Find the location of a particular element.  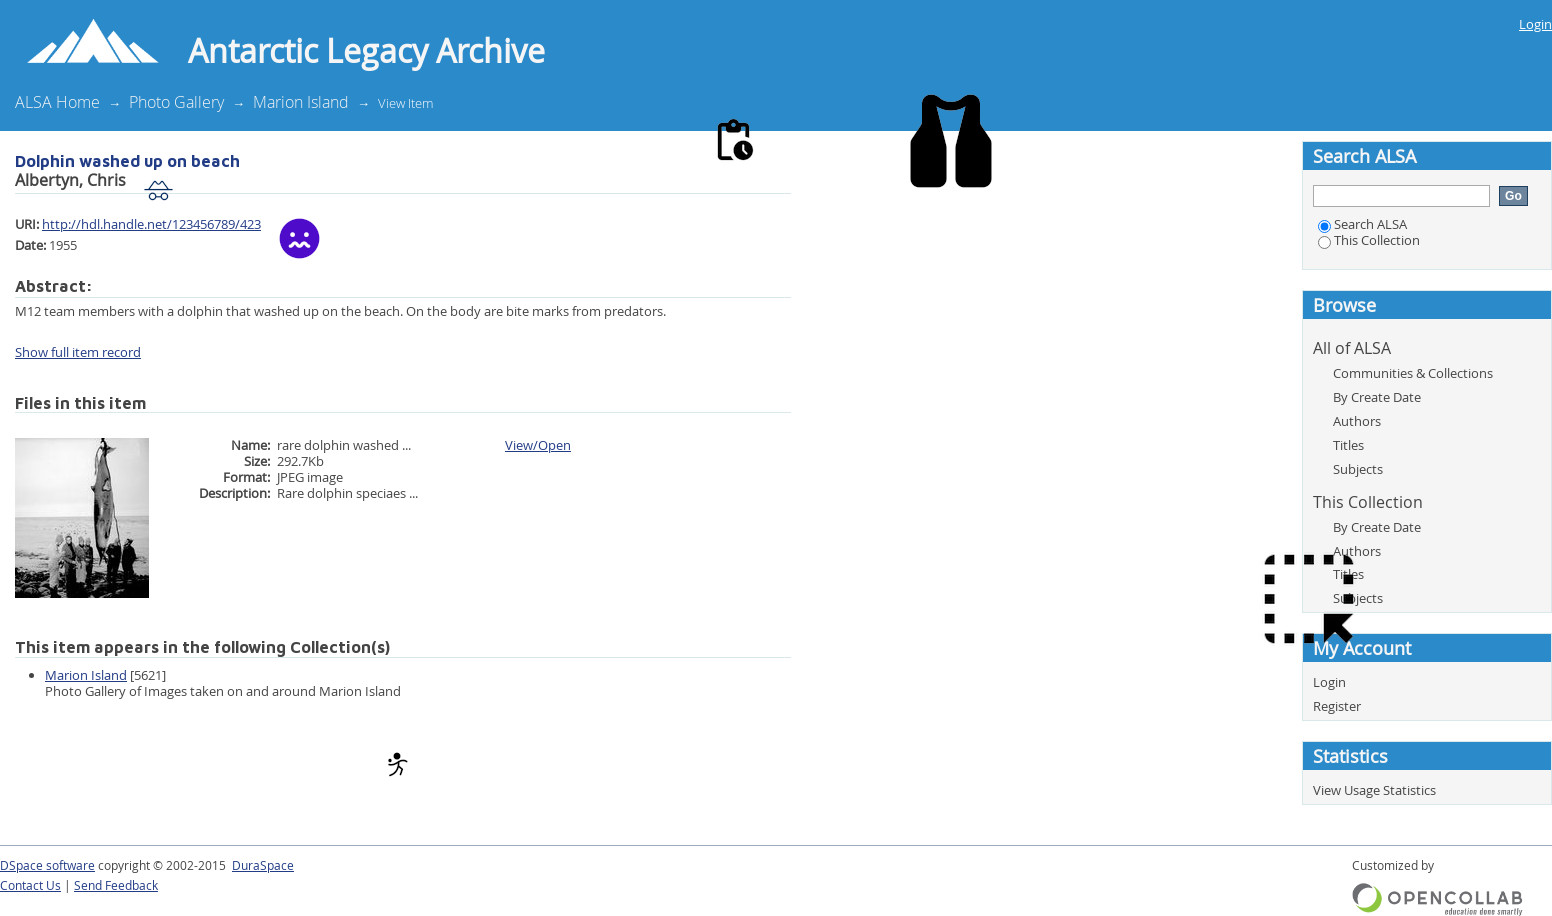

indicates a nervous or anxious status is located at coordinates (299, 238).